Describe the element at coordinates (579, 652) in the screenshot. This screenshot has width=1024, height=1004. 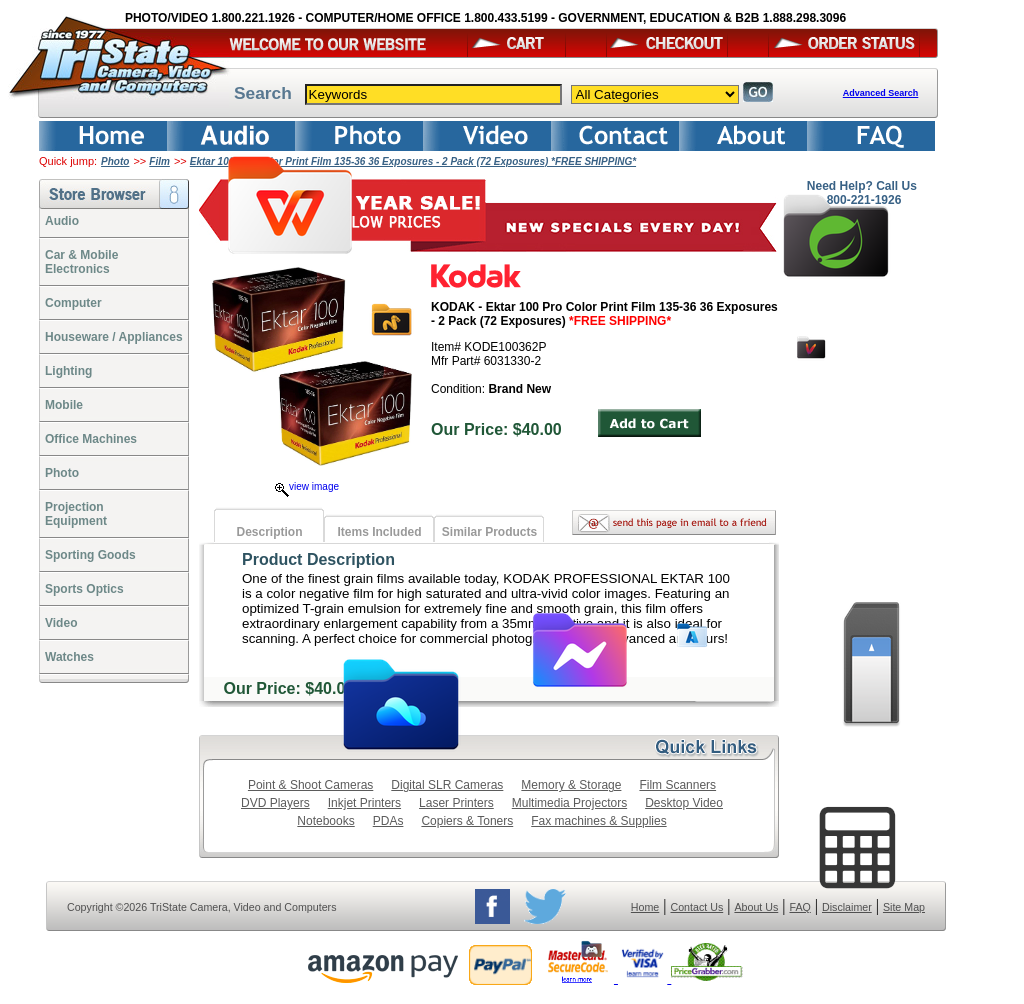
I see `open messenger downloads or files folder` at that location.